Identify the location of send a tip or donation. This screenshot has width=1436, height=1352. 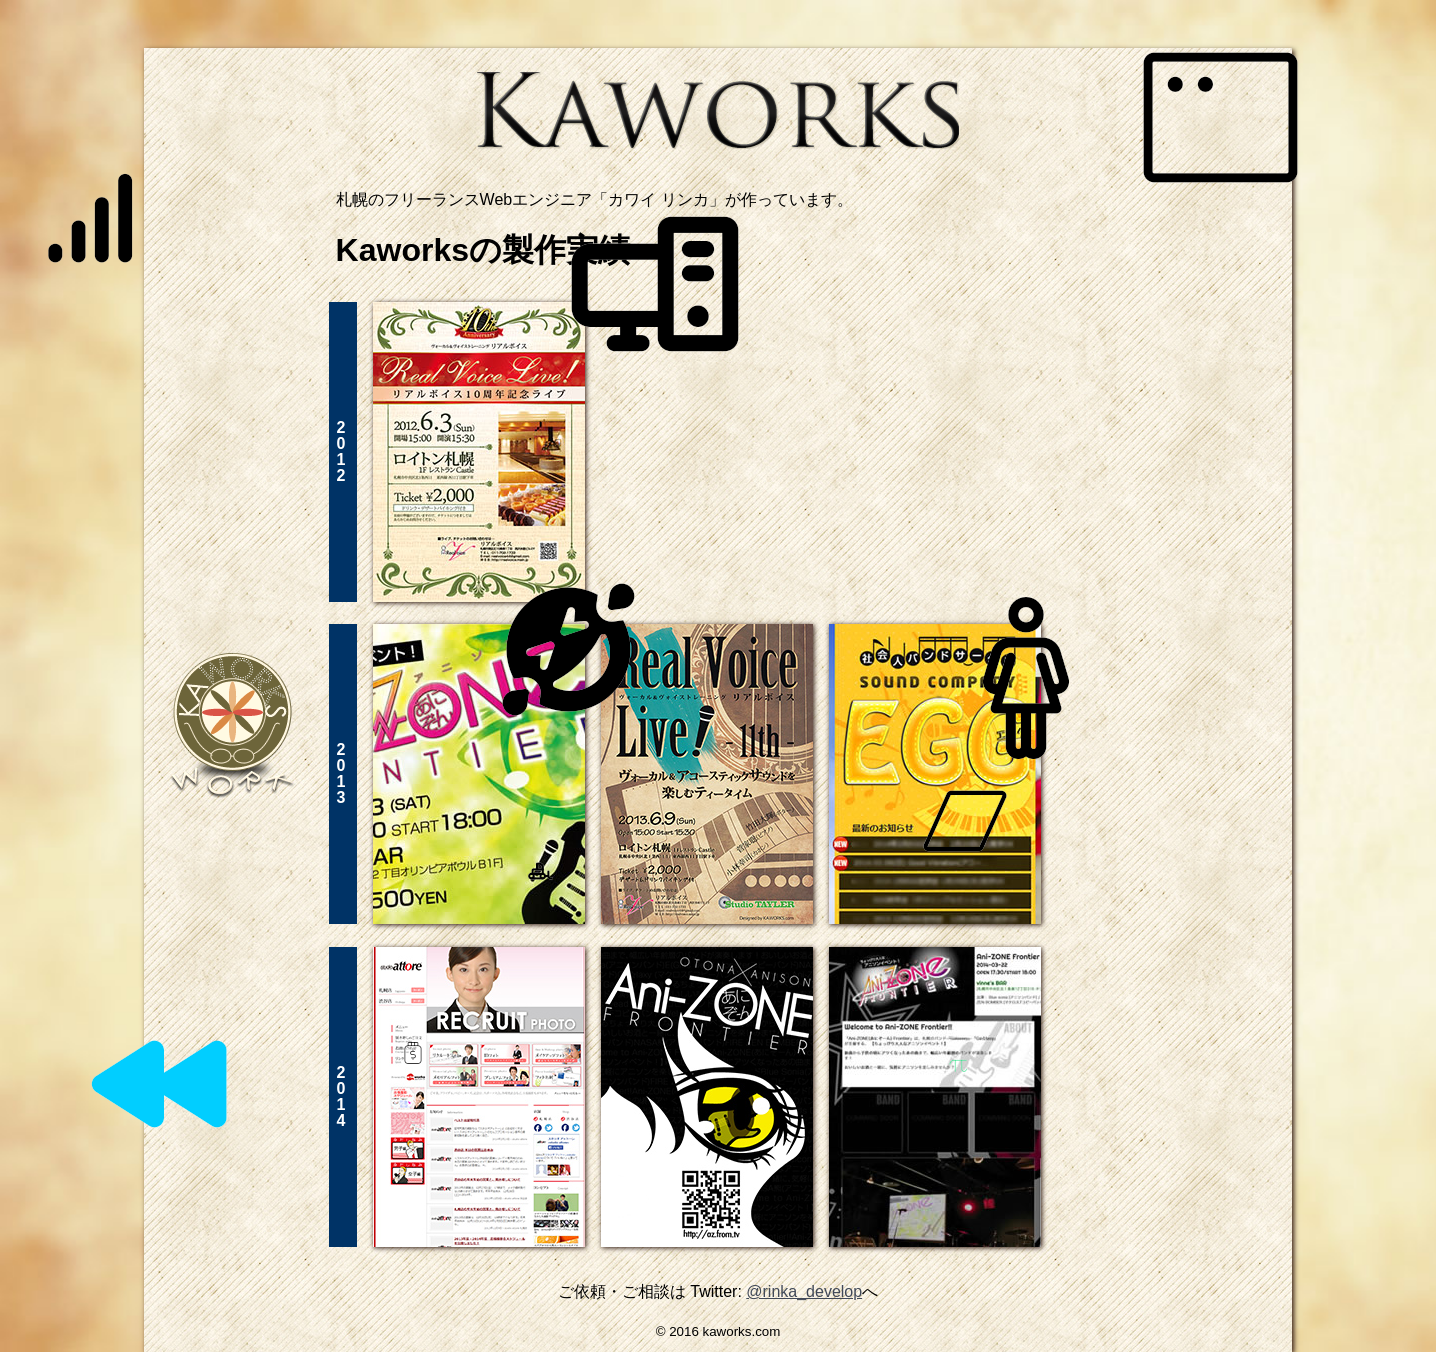
(413, 1053).